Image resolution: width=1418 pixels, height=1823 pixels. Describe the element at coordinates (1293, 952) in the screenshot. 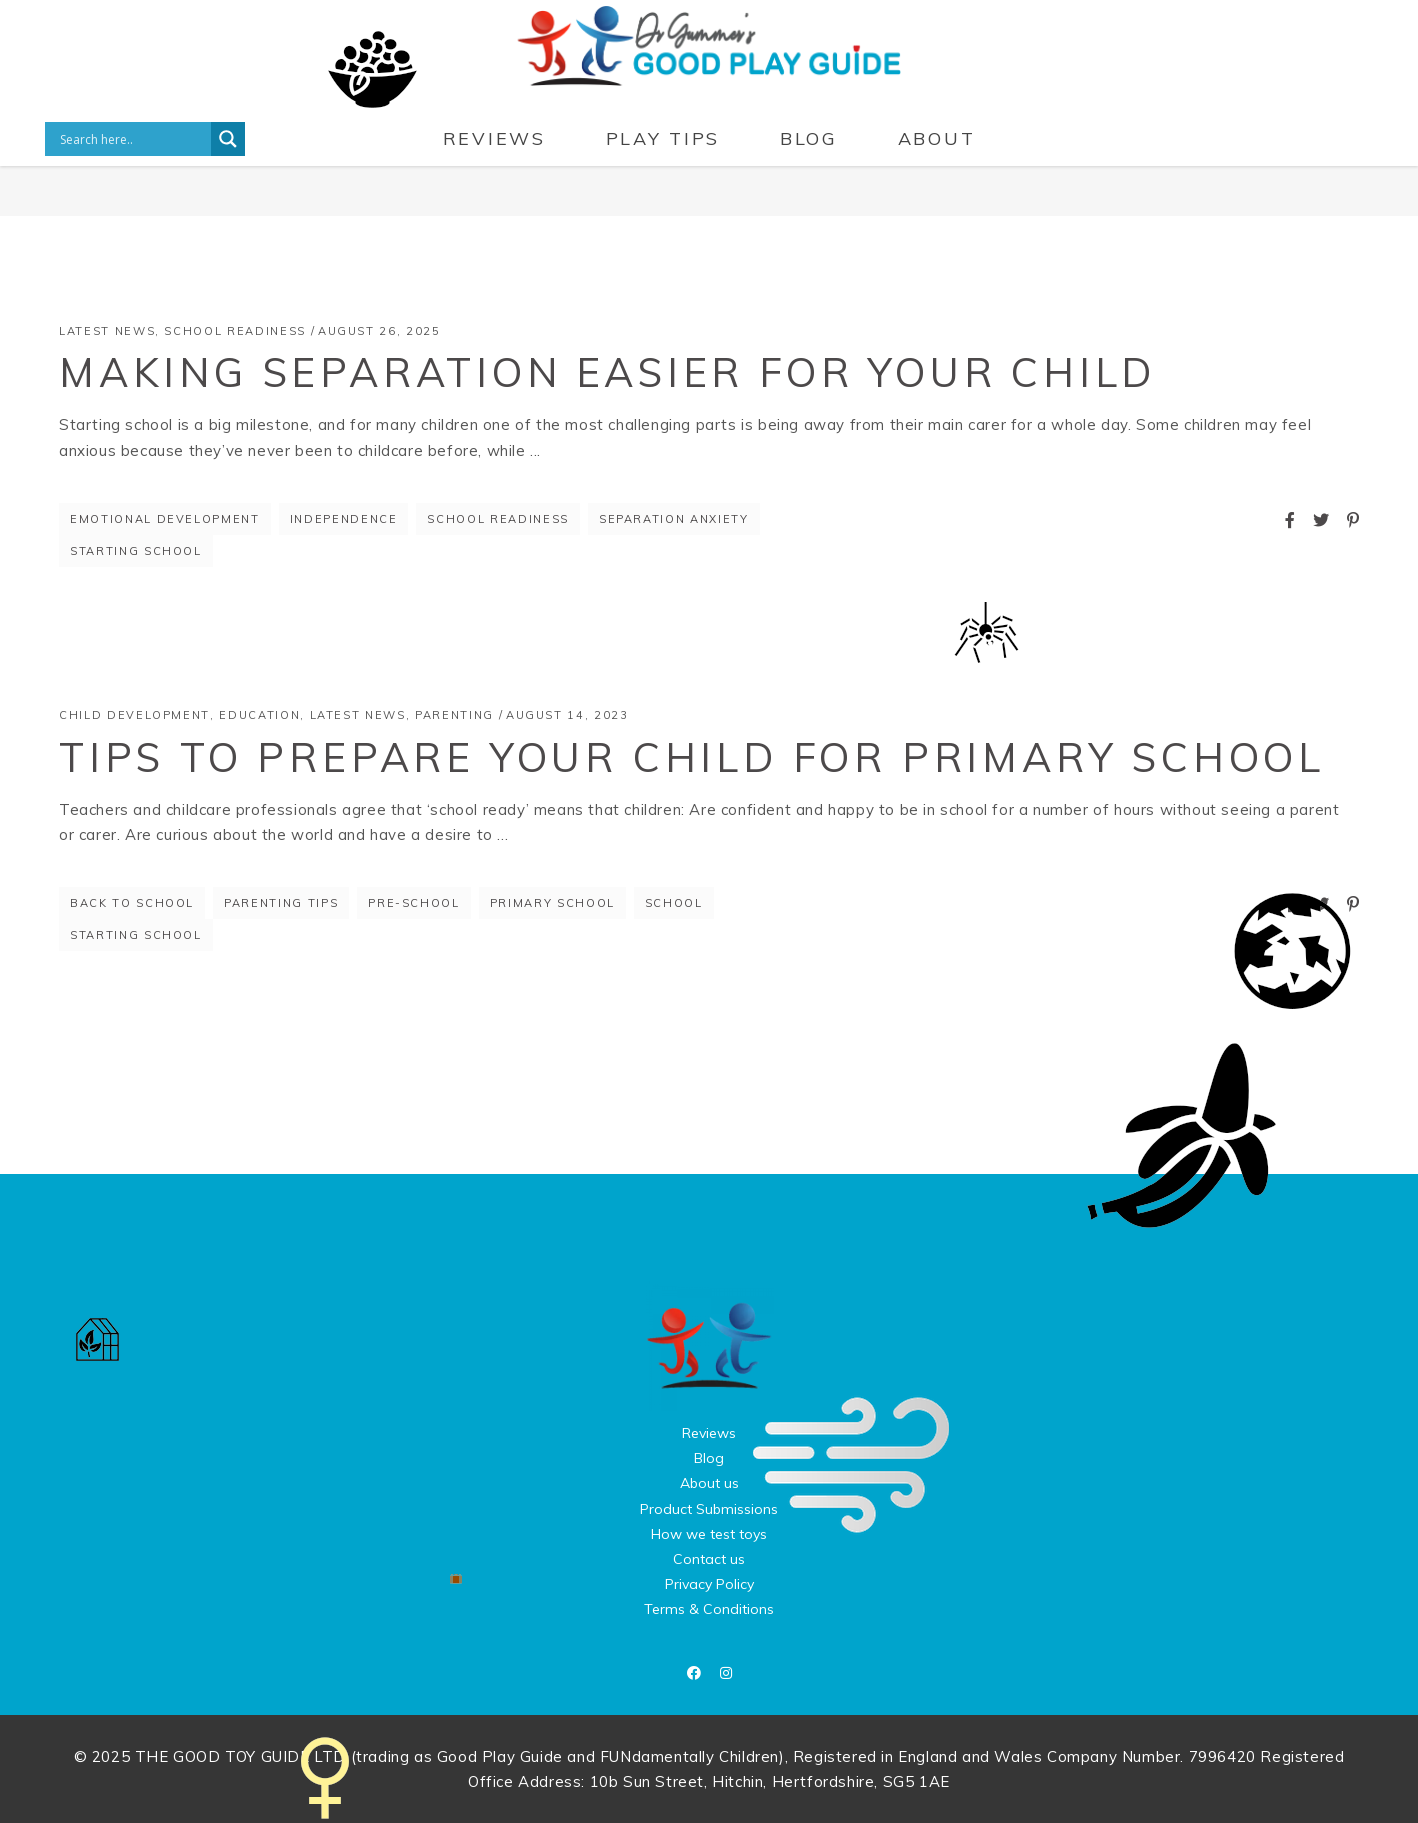

I see `view world map or global overview` at that location.